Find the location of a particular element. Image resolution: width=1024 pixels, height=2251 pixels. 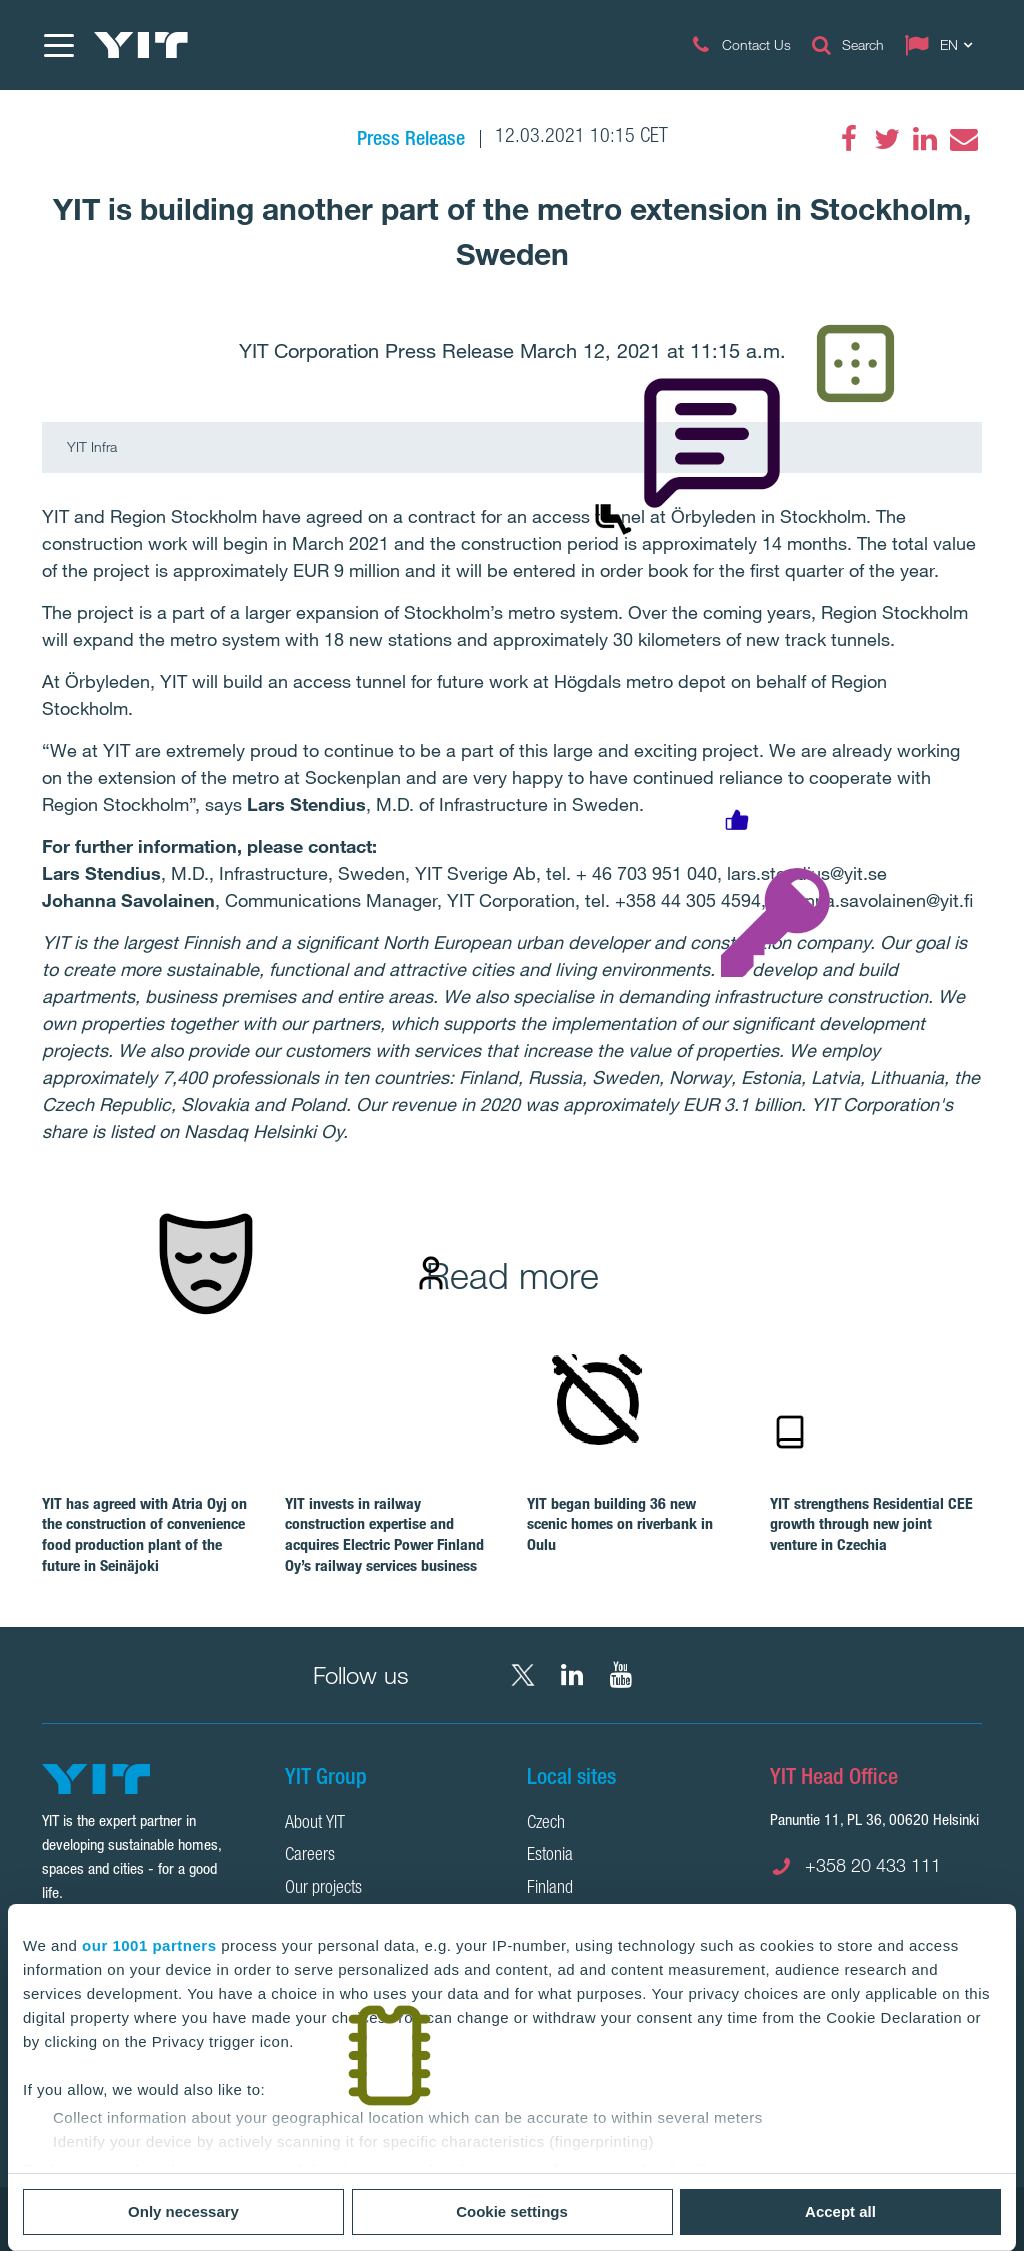

indicates a sad or negative mood/emotion is located at coordinates (206, 1260).